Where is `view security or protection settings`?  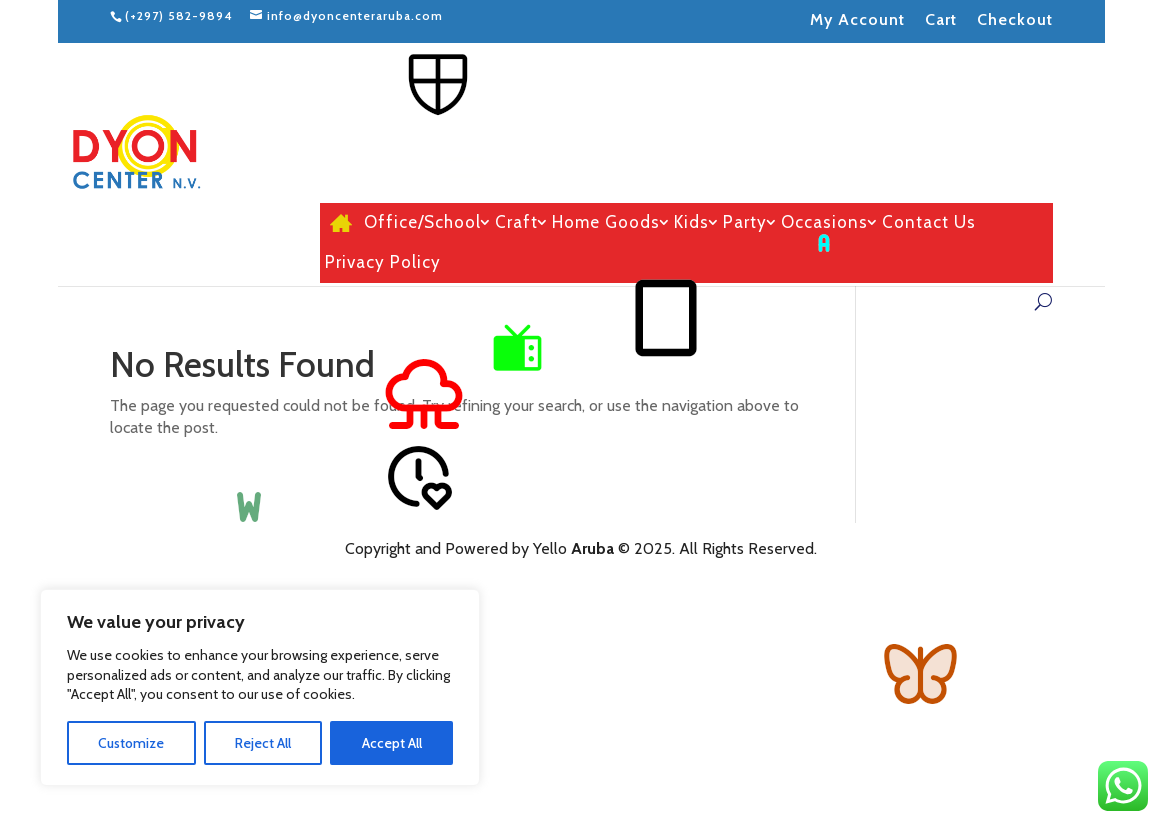
view security or protection settings is located at coordinates (438, 81).